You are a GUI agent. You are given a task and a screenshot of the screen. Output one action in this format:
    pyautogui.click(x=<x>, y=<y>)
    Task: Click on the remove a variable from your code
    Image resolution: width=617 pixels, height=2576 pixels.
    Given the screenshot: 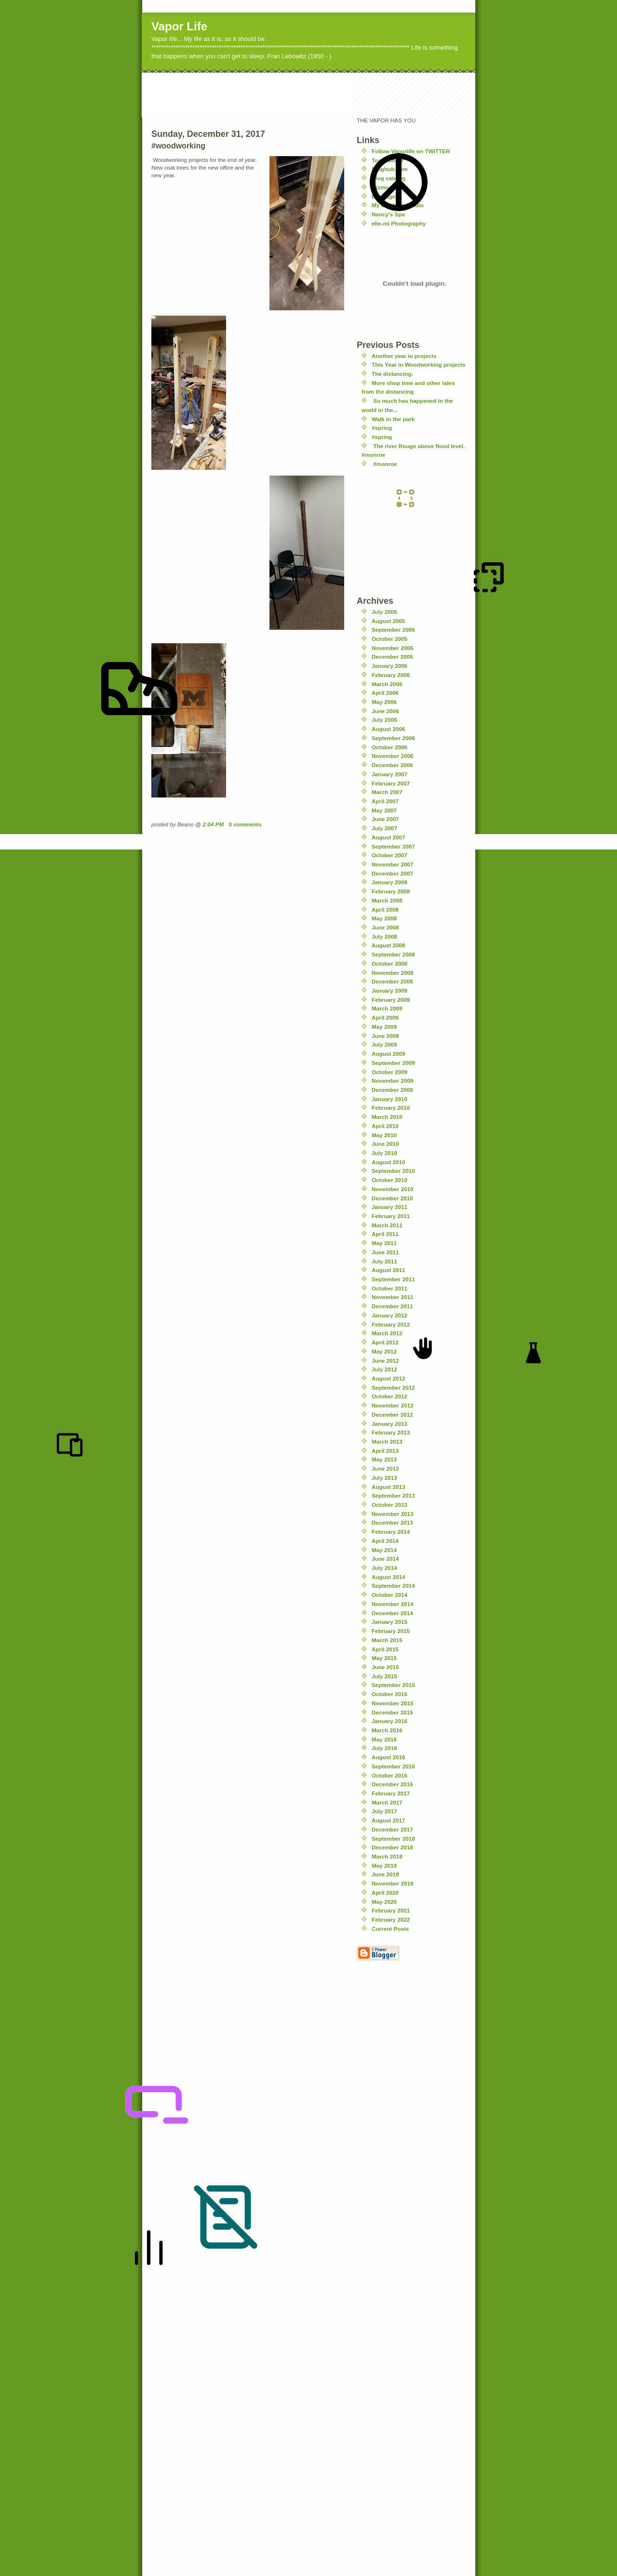 What is the action you would take?
    pyautogui.click(x=153, y=2101)
    